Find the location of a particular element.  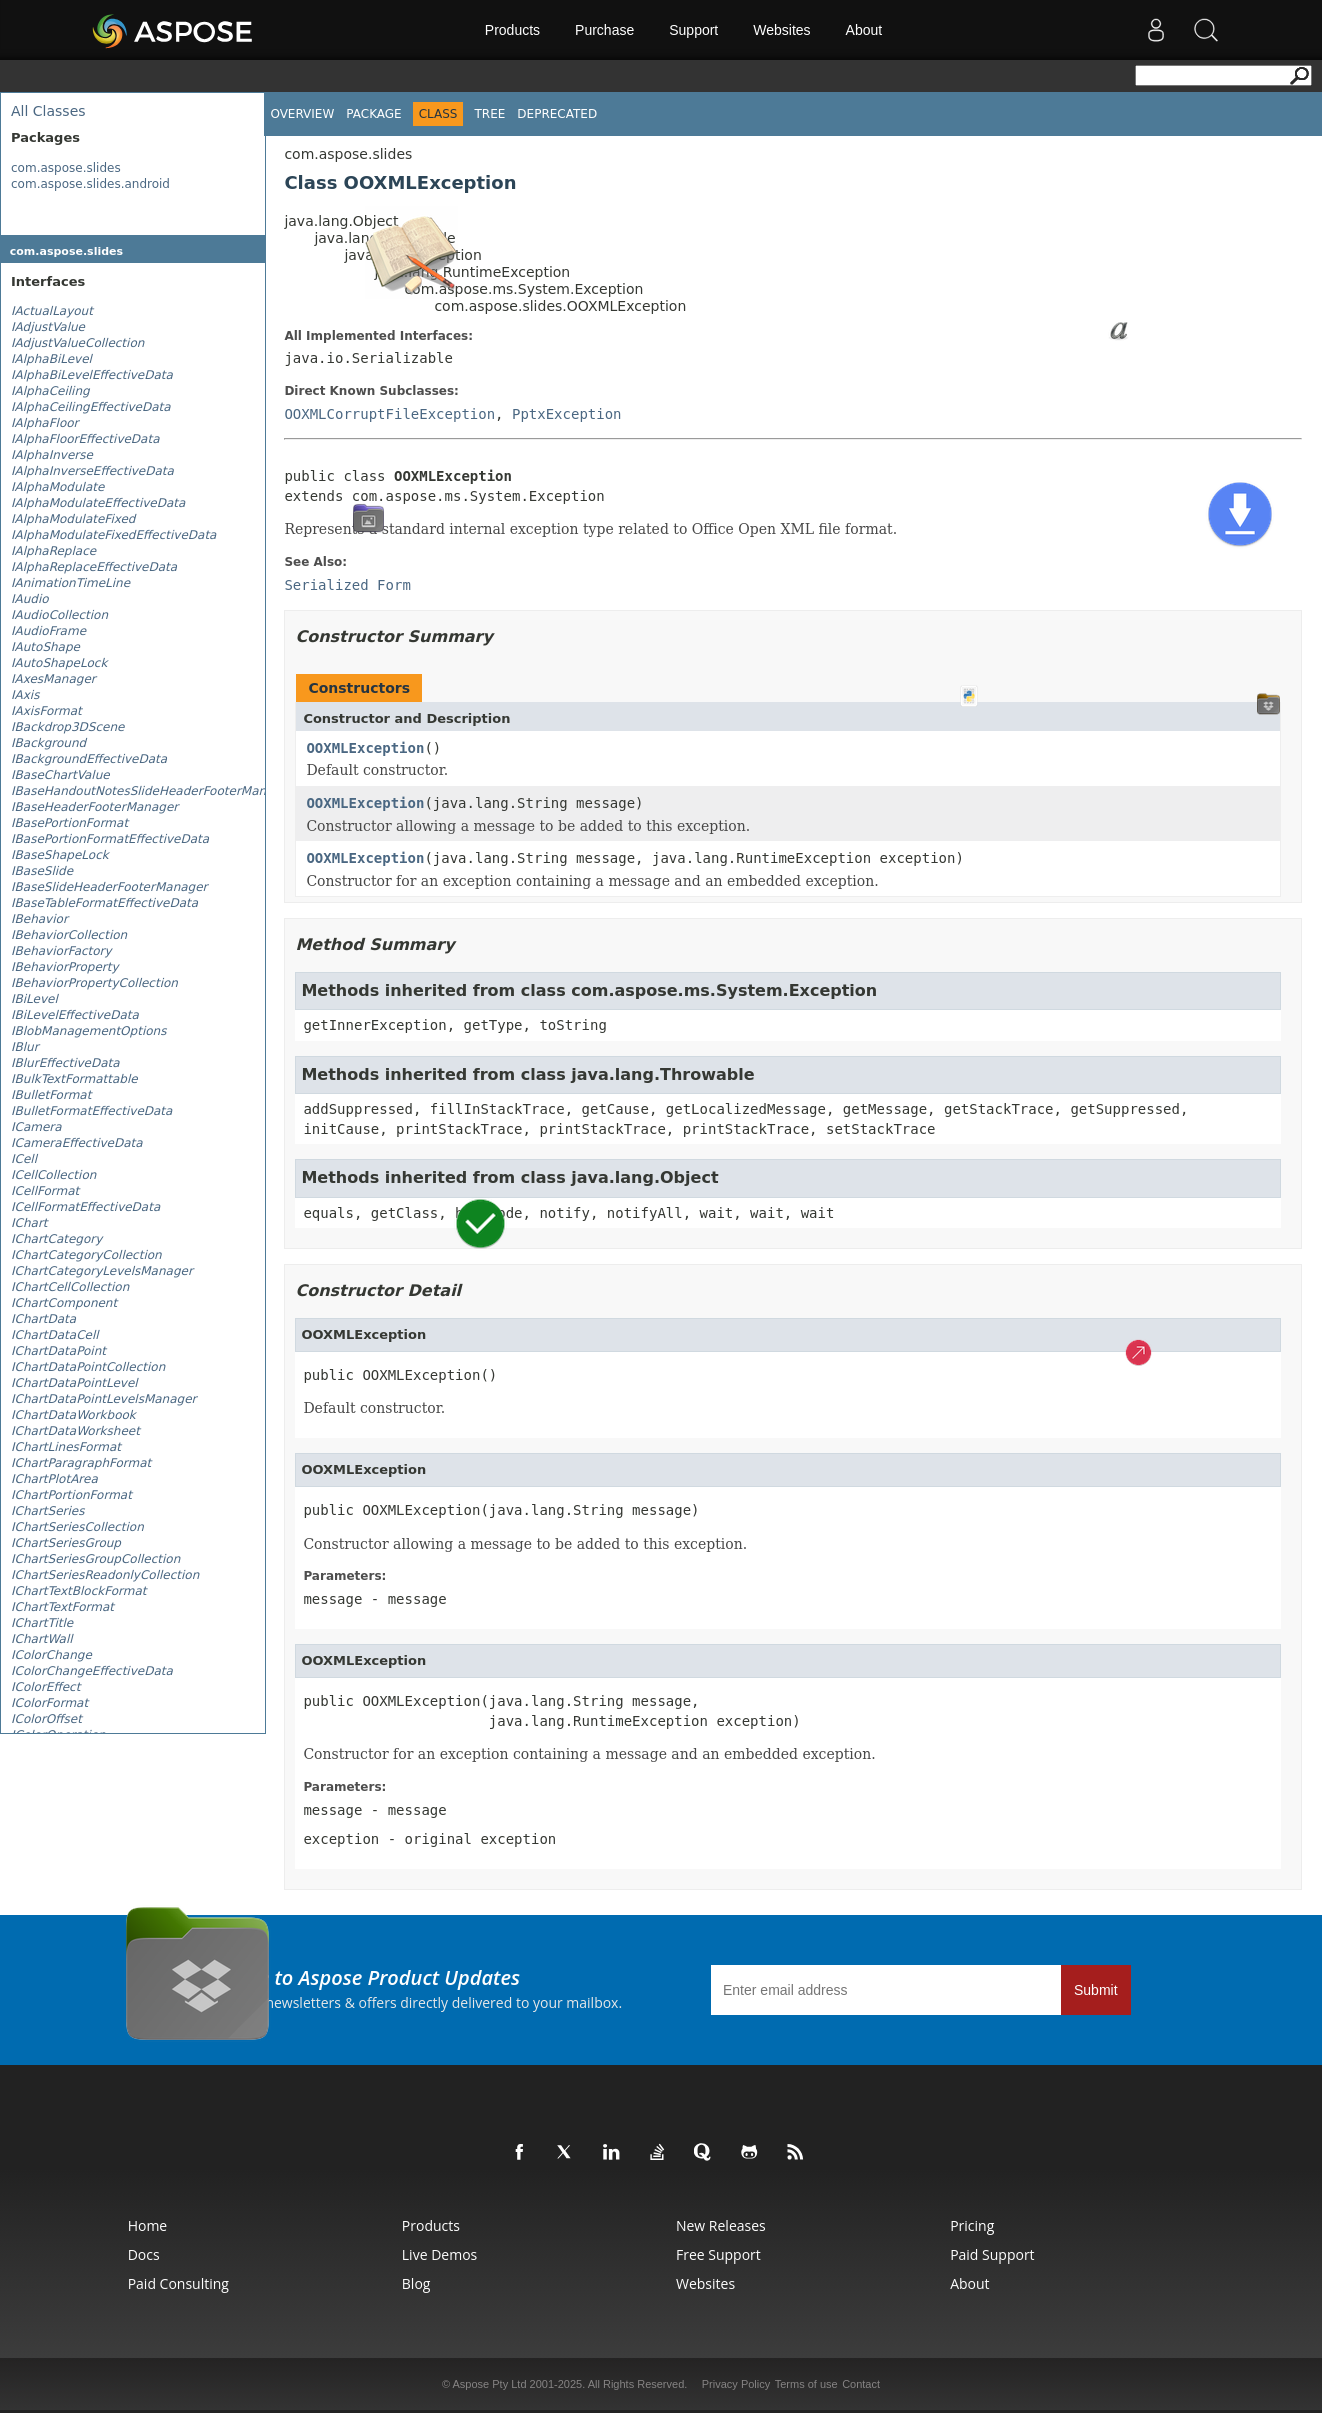

apply italic formatting to selected text is located at coordinates (1119, 330).